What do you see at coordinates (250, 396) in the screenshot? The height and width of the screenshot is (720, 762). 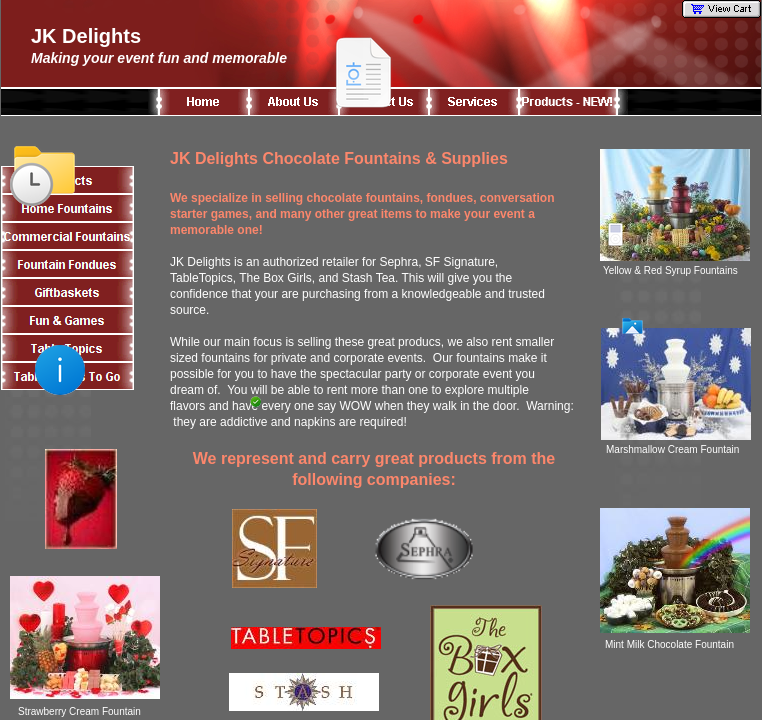 I see `indicates a successfully completed action` at bounding box center [250, 396].